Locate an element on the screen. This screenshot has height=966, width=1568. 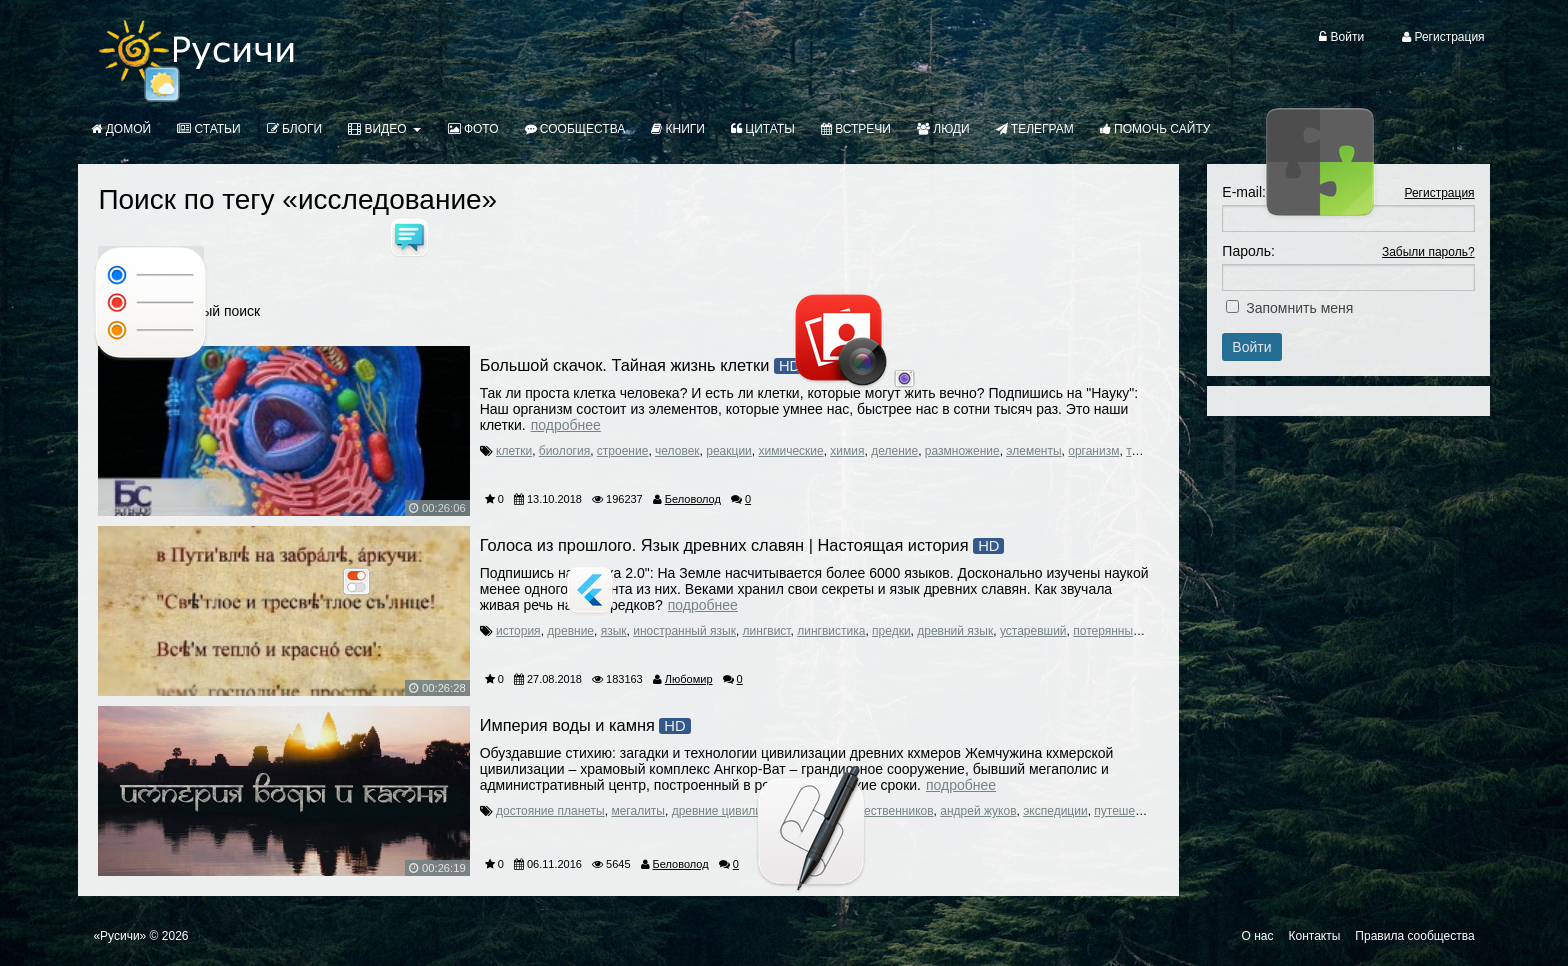
open the Reminders app is located at coordinates (150, 302).